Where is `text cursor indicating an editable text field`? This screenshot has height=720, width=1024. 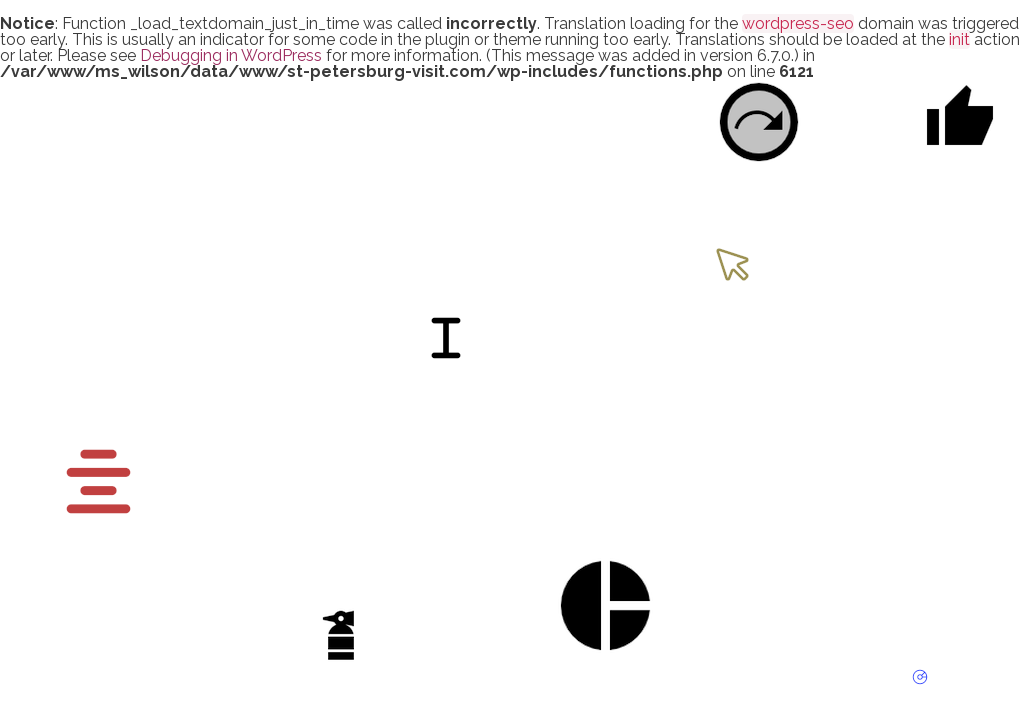
text cursor indicating an editable text field is located at coordinates (446, 338).